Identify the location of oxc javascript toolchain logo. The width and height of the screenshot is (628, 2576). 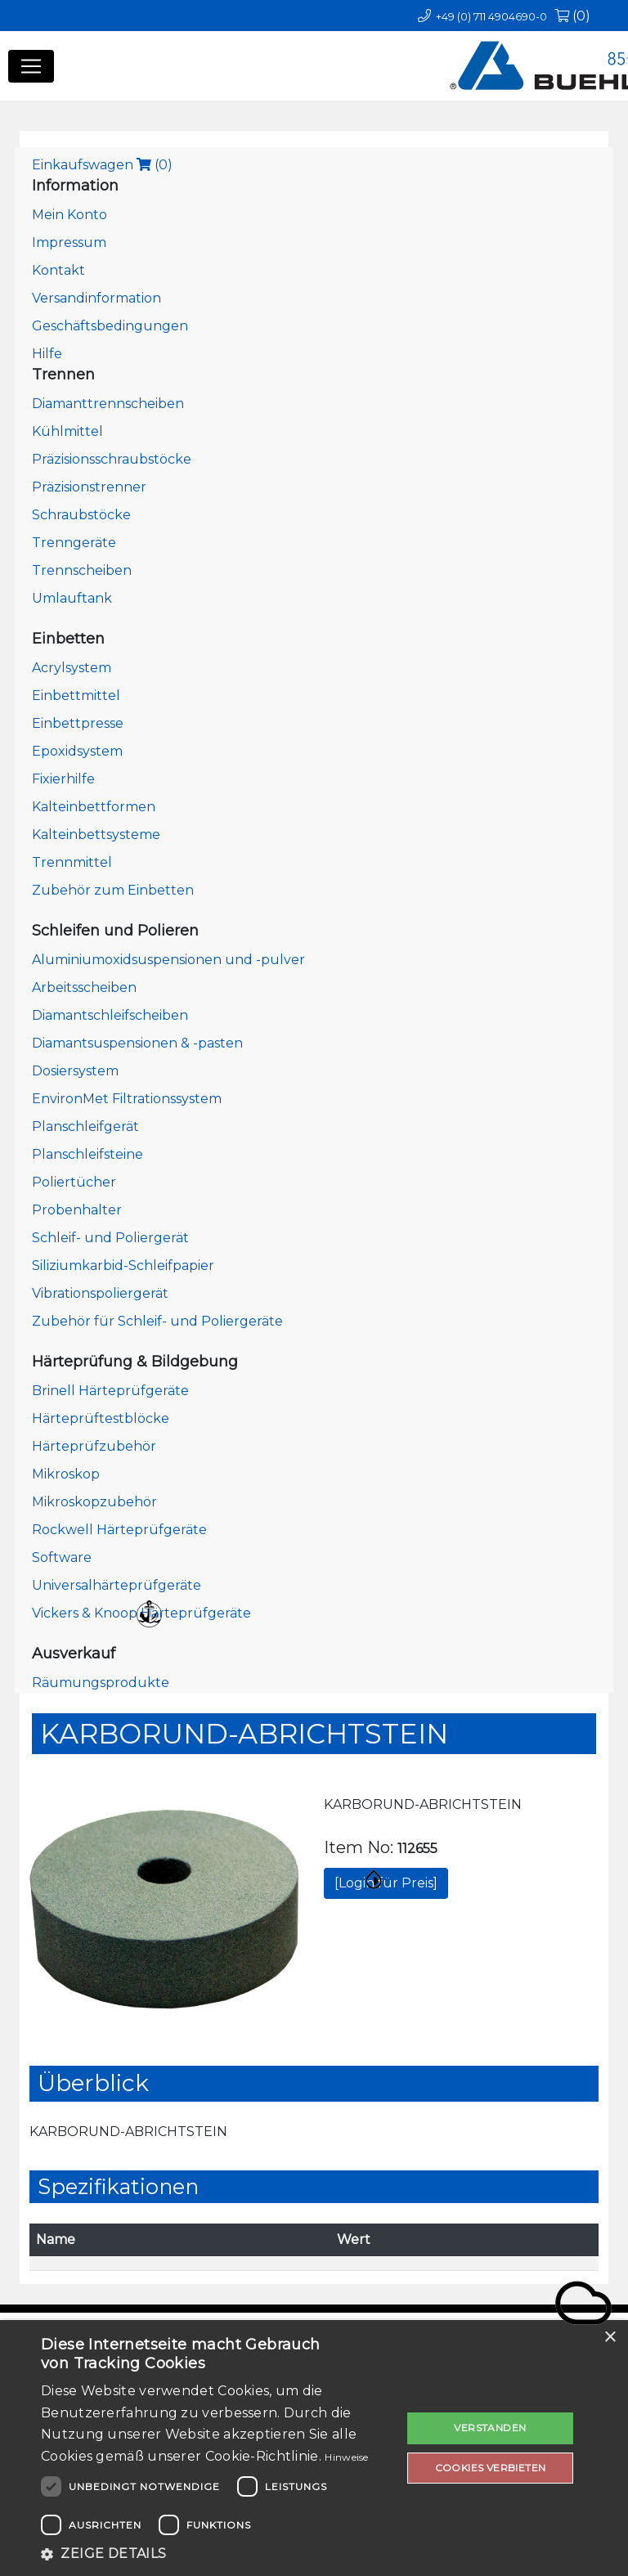
(149, 1613).